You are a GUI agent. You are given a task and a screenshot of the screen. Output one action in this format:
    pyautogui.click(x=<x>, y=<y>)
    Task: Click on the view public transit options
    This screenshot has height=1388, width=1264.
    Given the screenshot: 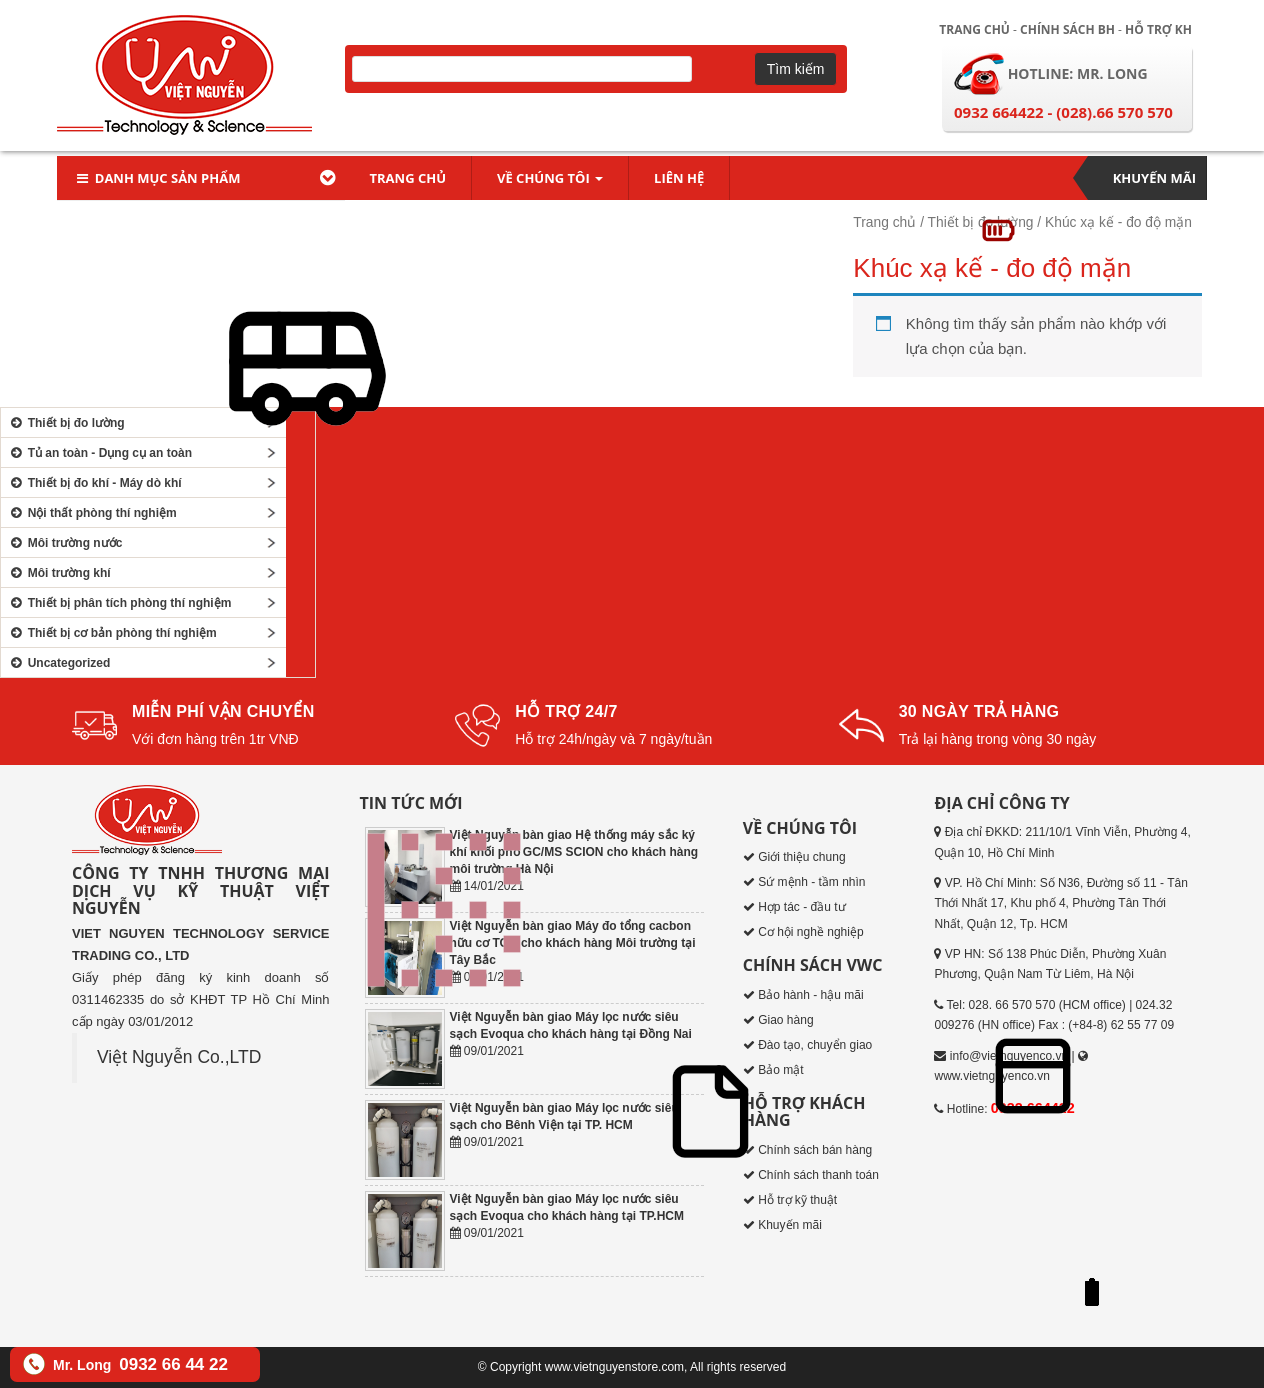 What is the action you would take?
    pyautogui.click(x=307, y=361)
    